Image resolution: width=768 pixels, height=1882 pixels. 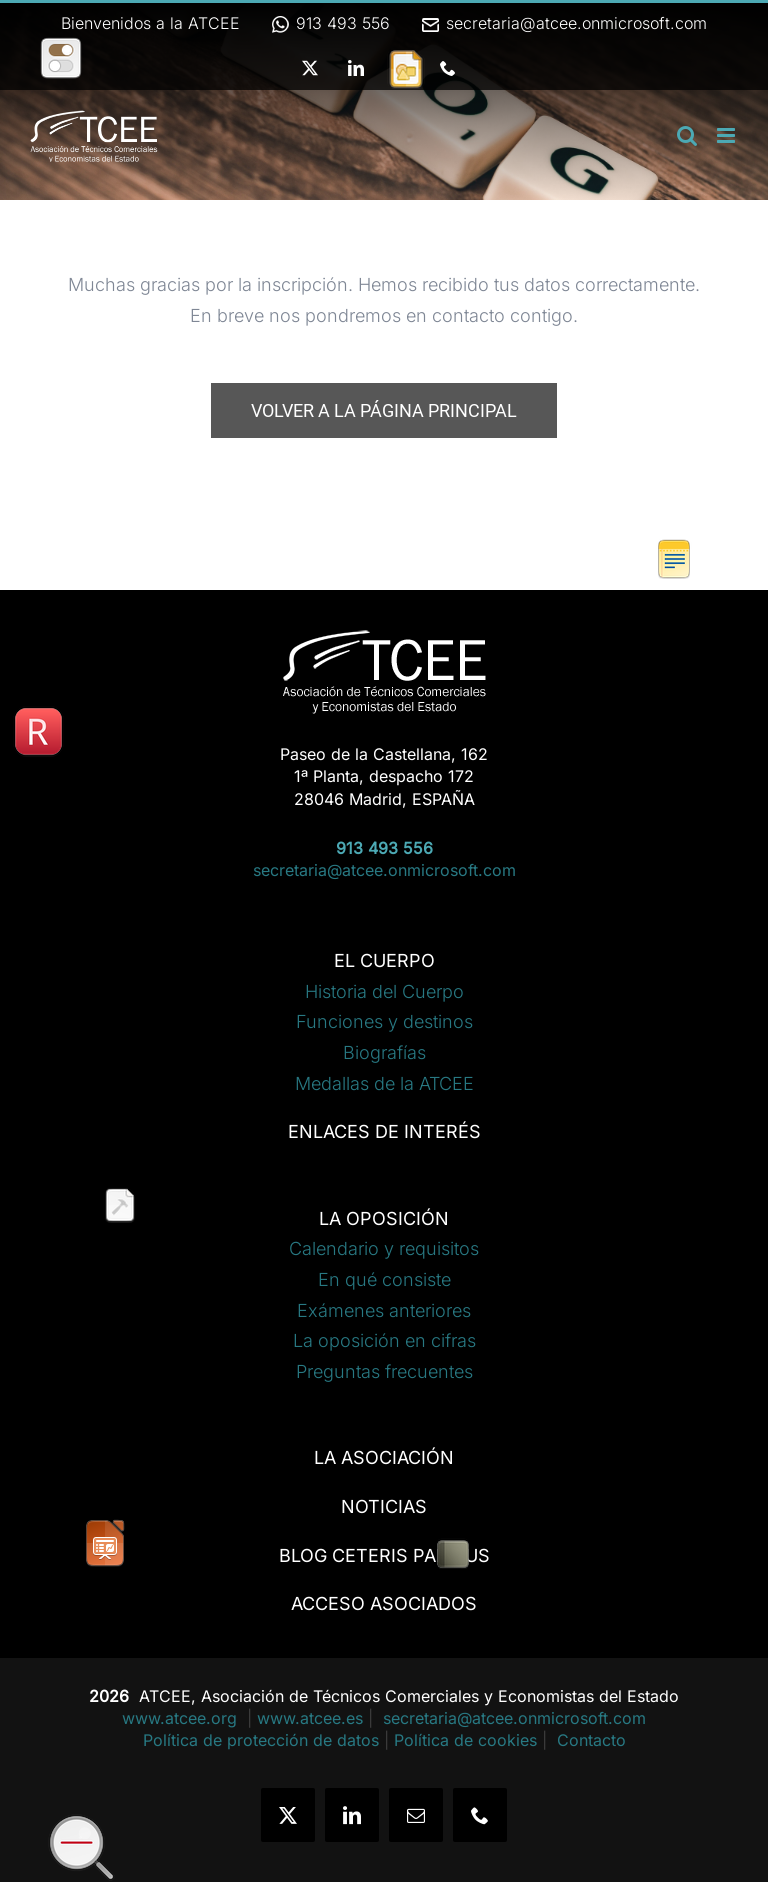 I want to click on access the desktop folder, so click(x=453, y=1553).